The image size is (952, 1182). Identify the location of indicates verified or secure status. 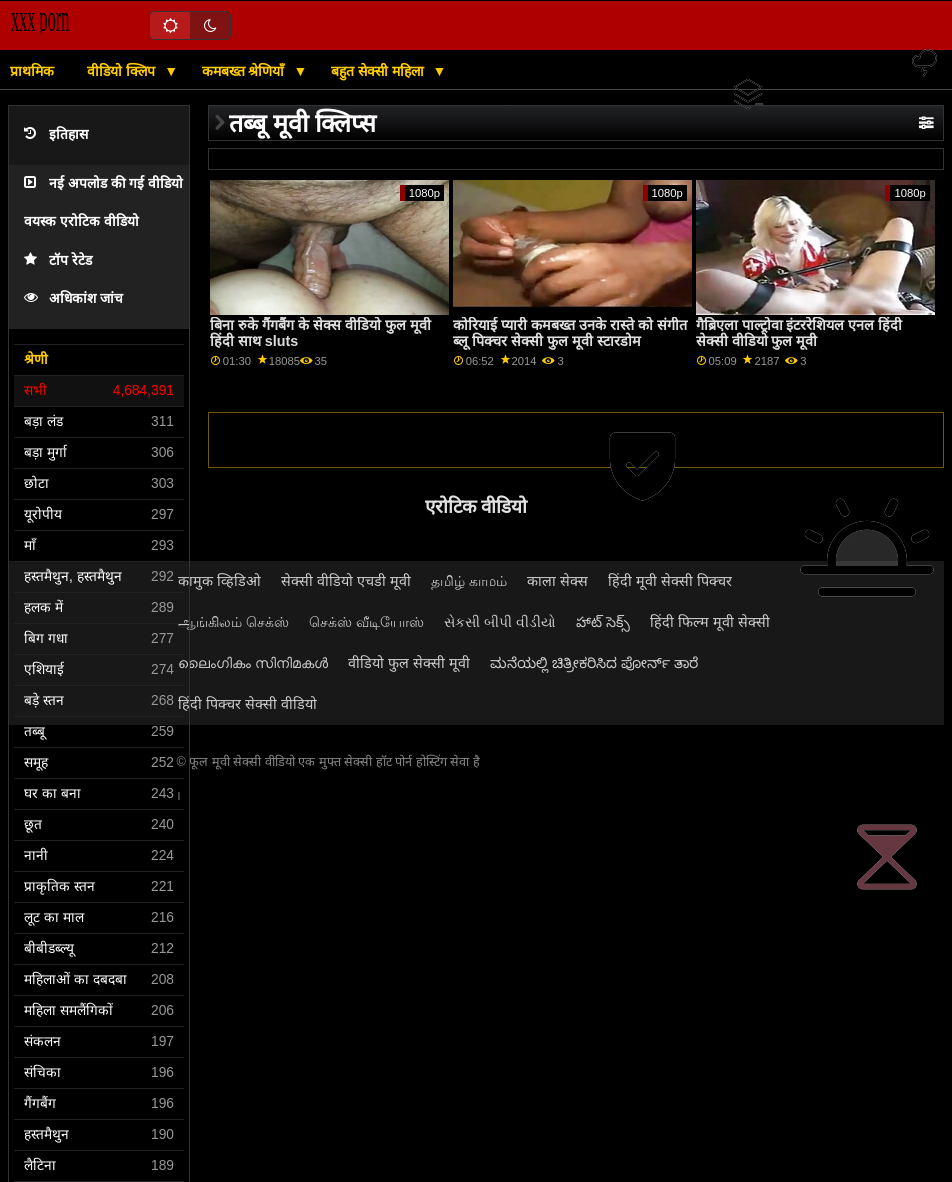
(642, 462).